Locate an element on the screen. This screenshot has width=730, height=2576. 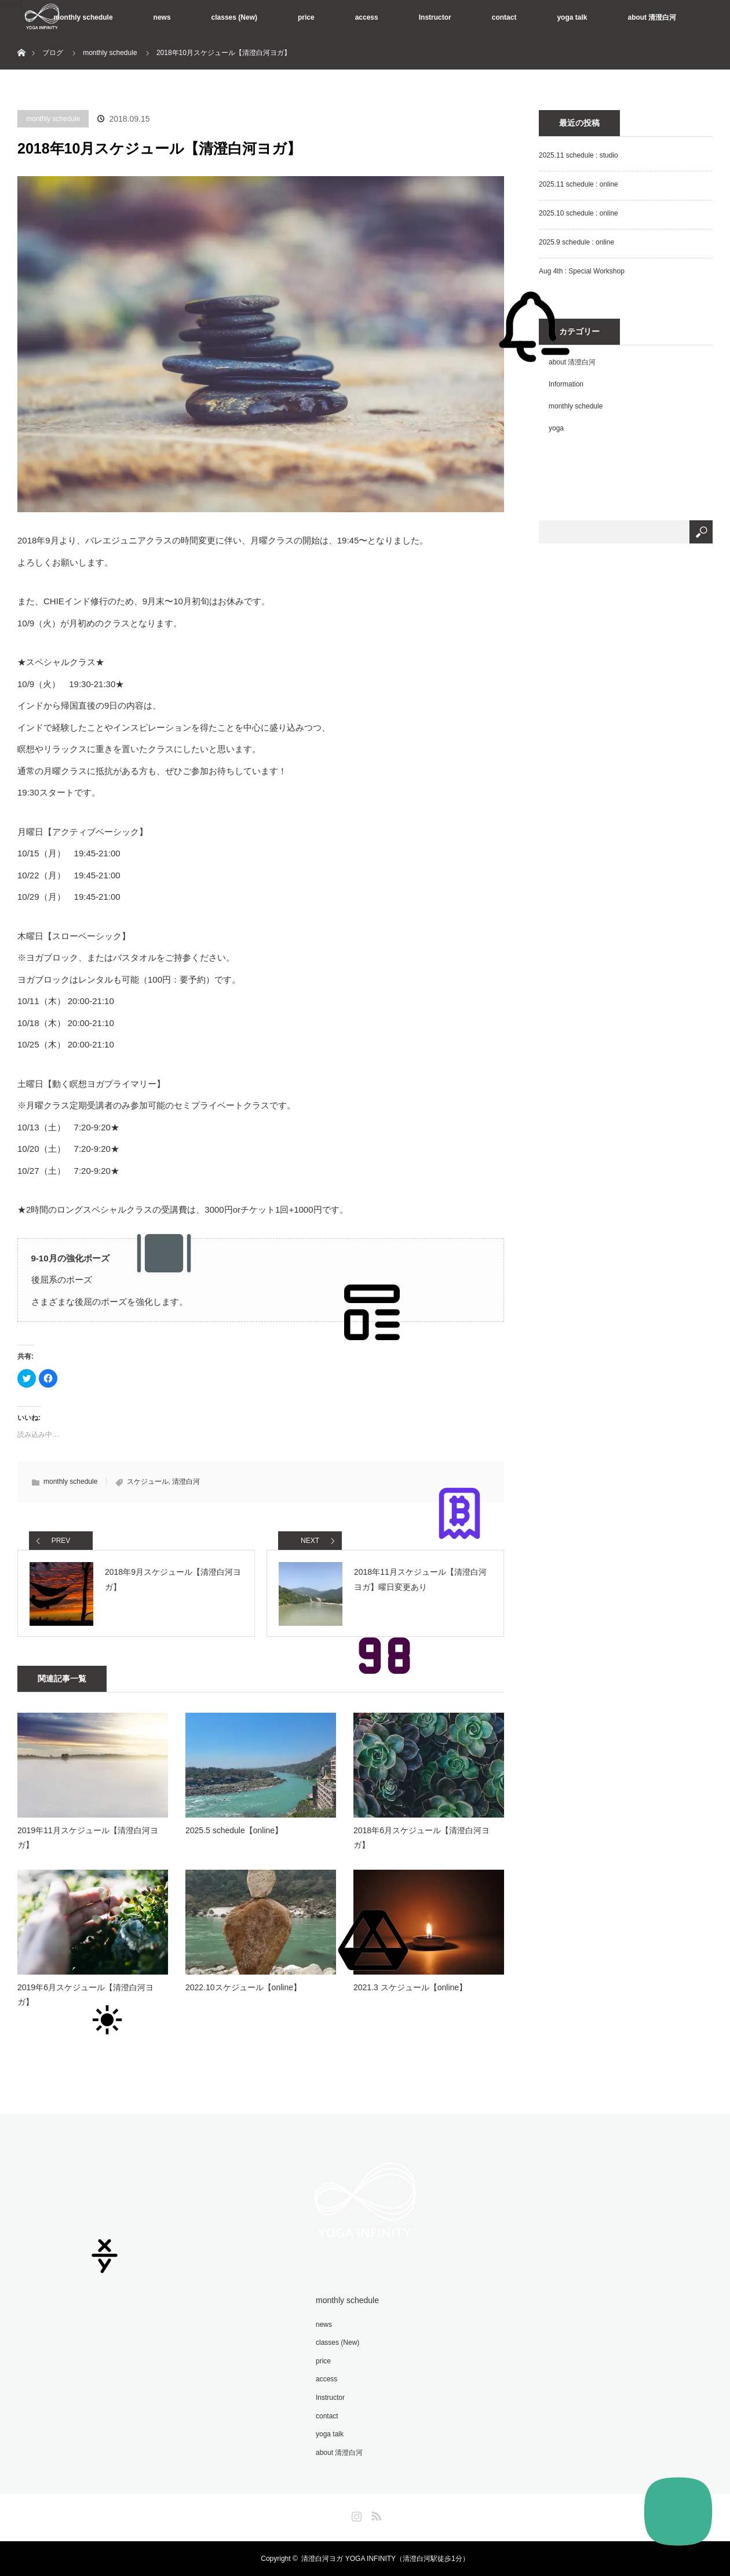
remove or dismiss a notification is located at coordinates (531, 327).